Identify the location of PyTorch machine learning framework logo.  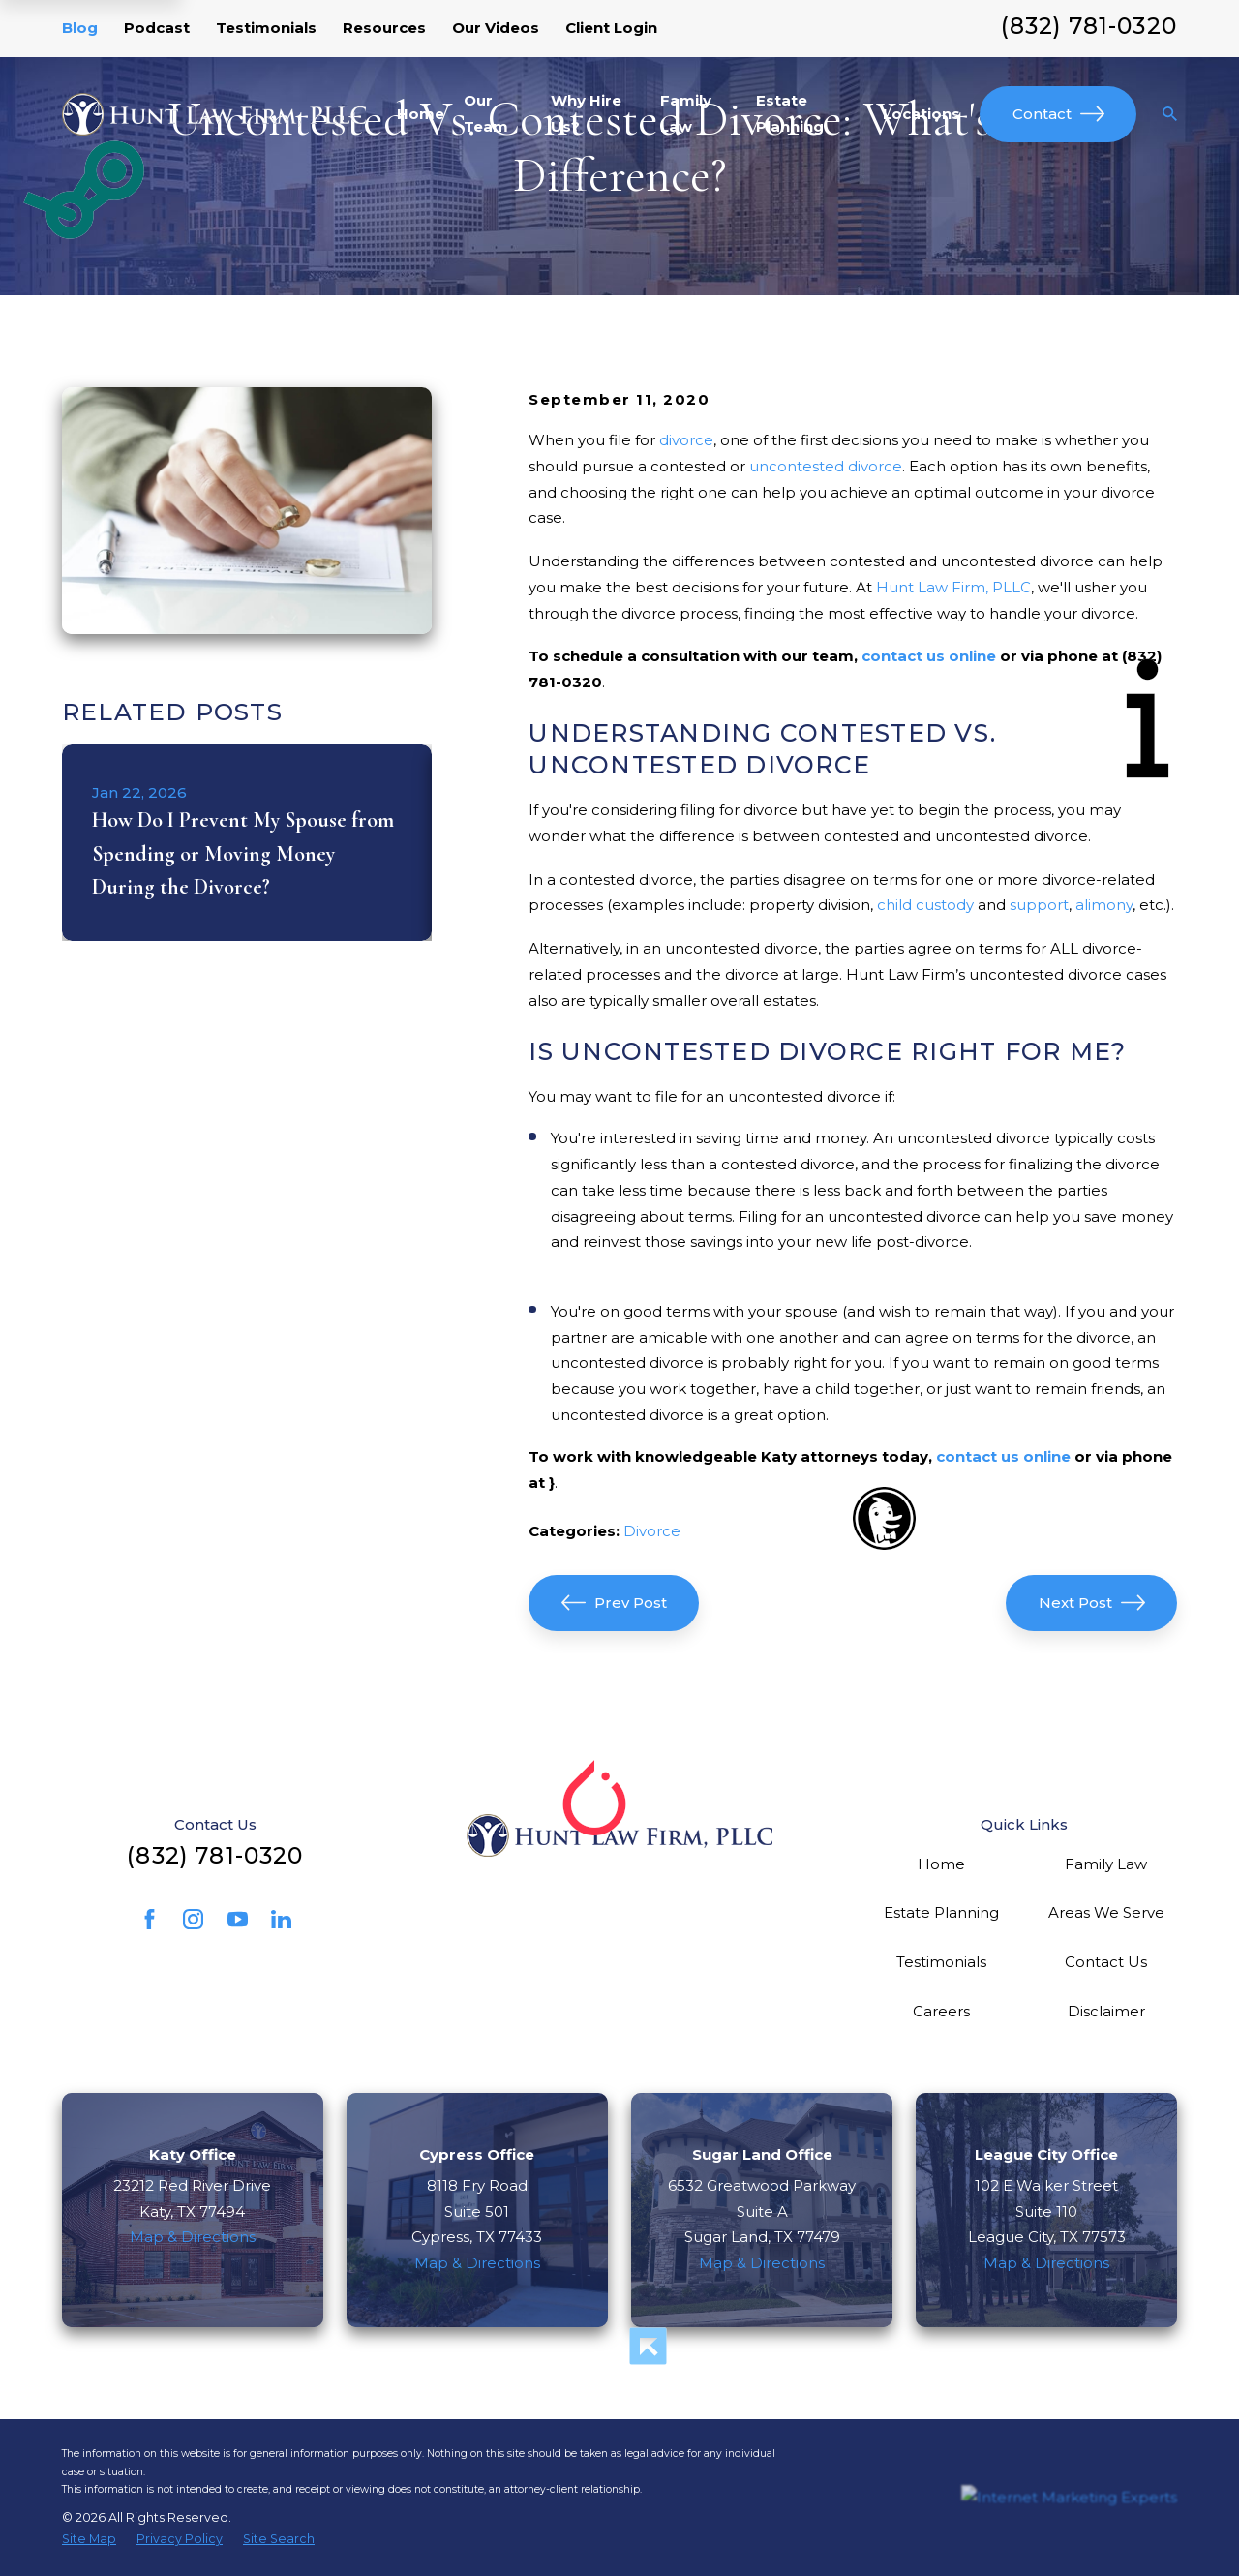
(594, 1798).